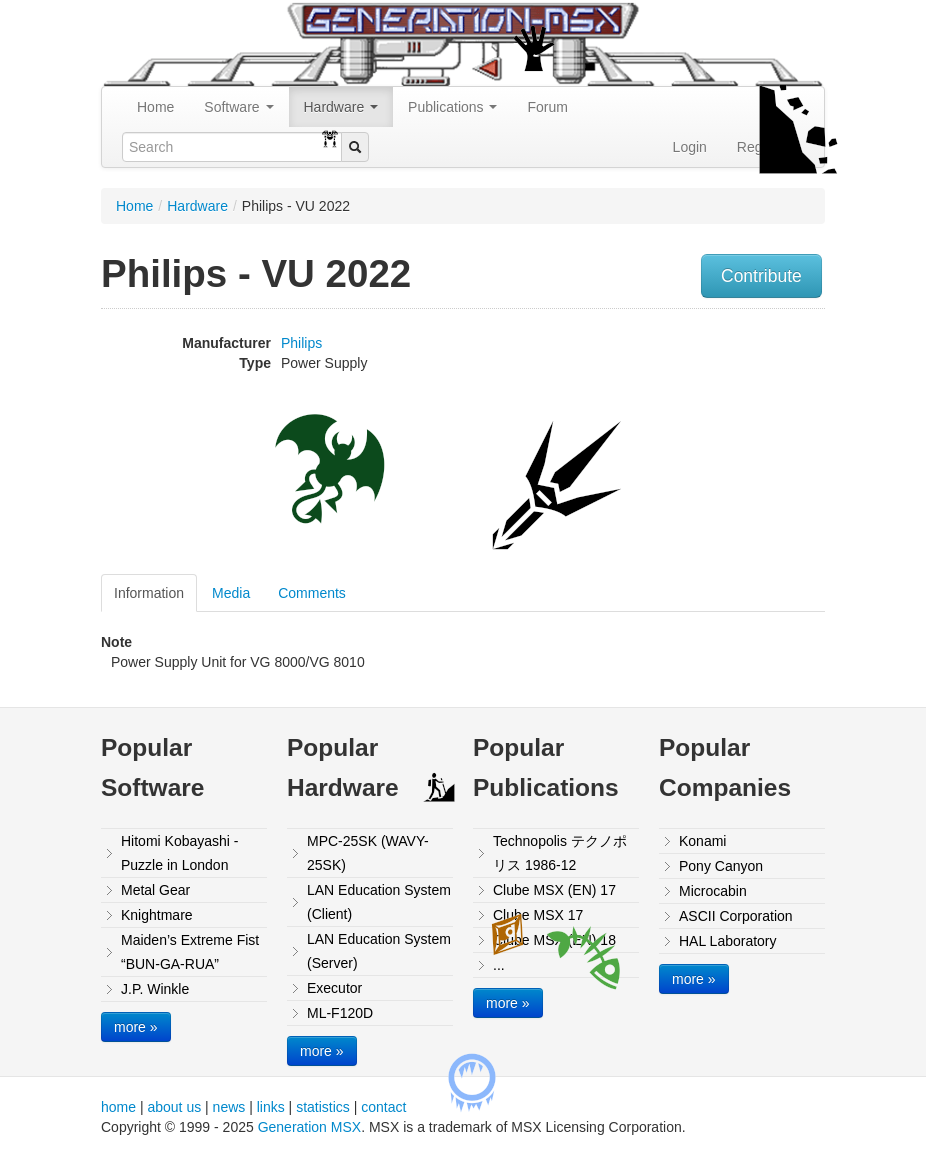 Image resolution: width=926 pixels, height=1157 pixels. I want to click on warning: rockslide or falling rocks hazard ahead, so click(805, 127).